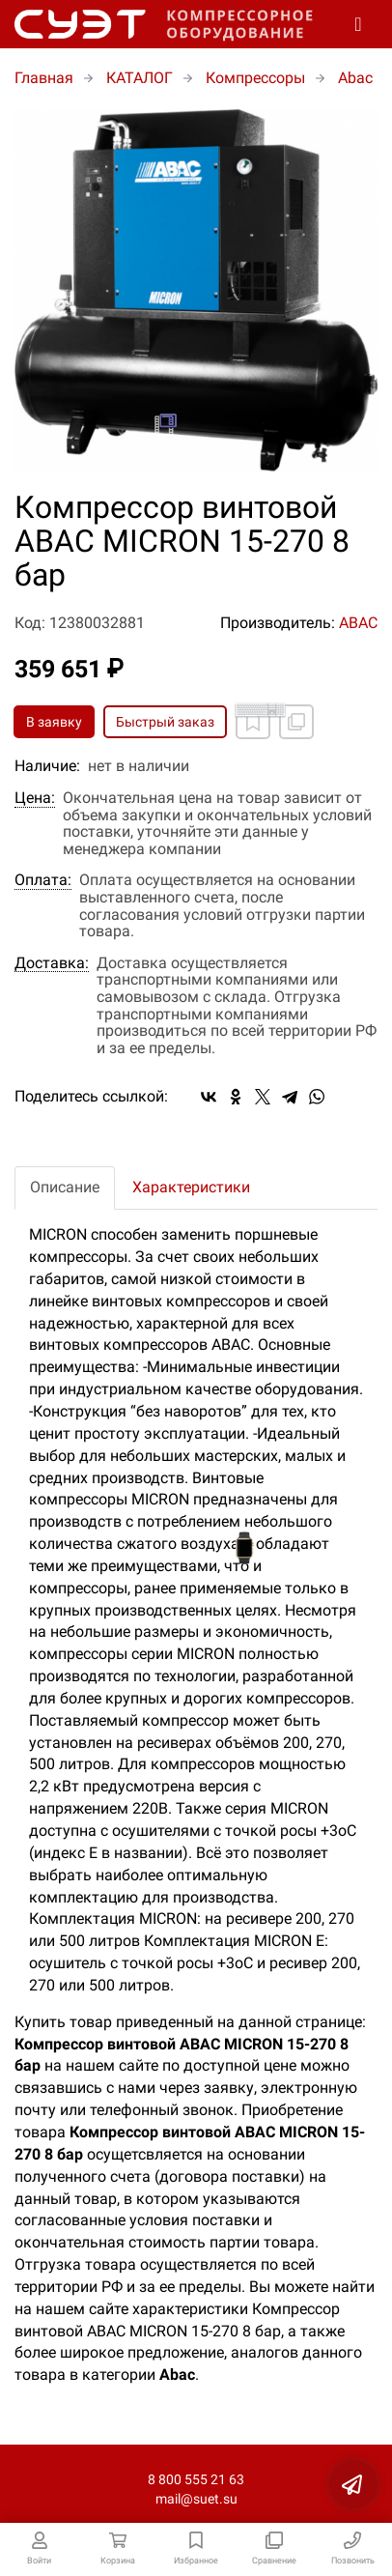 This screenshot has width=392, height=2576. What do you see at coordinates (260, 709) in the screenshot?
I see `connect a wireless keyboard via bluetooth` at bounding box center [260, 709].